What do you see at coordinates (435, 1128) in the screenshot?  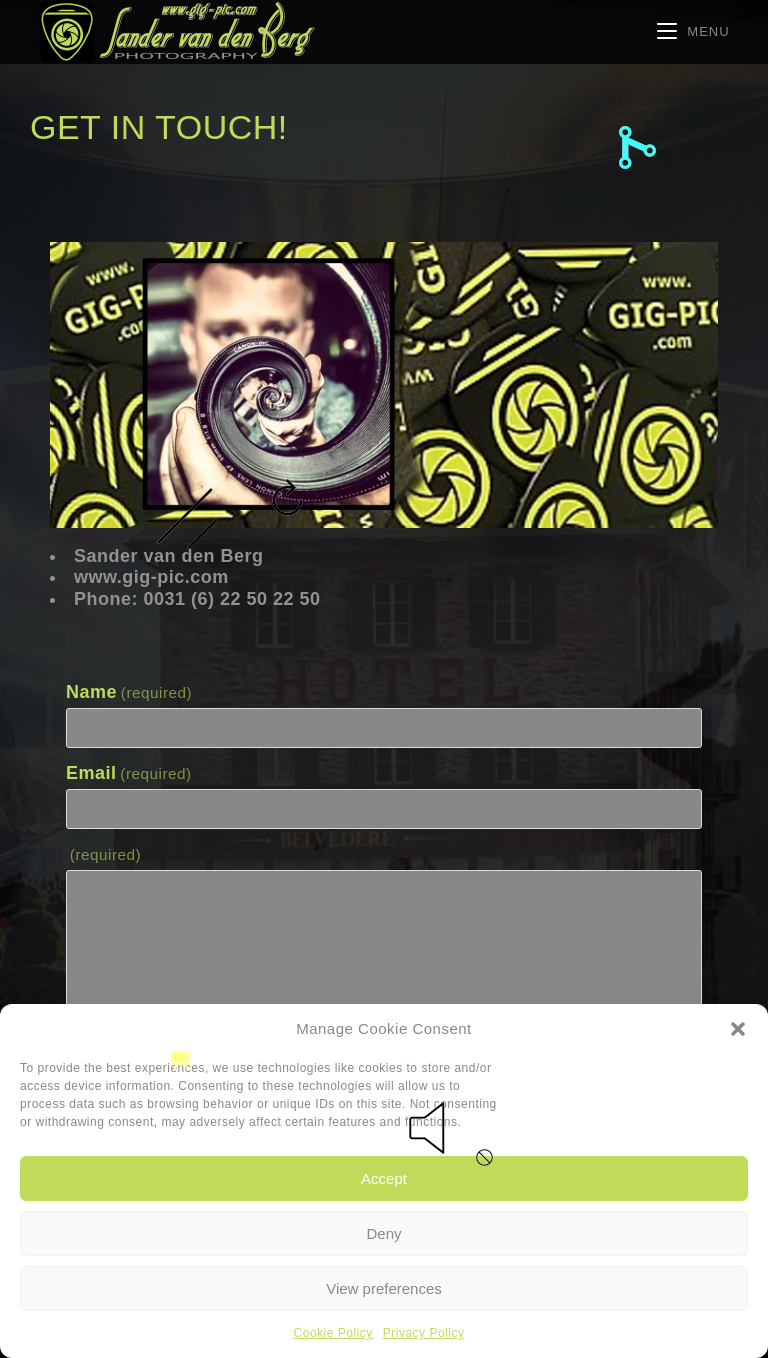 I see `speaker with no audio output` at bounding box center [435, 1128].